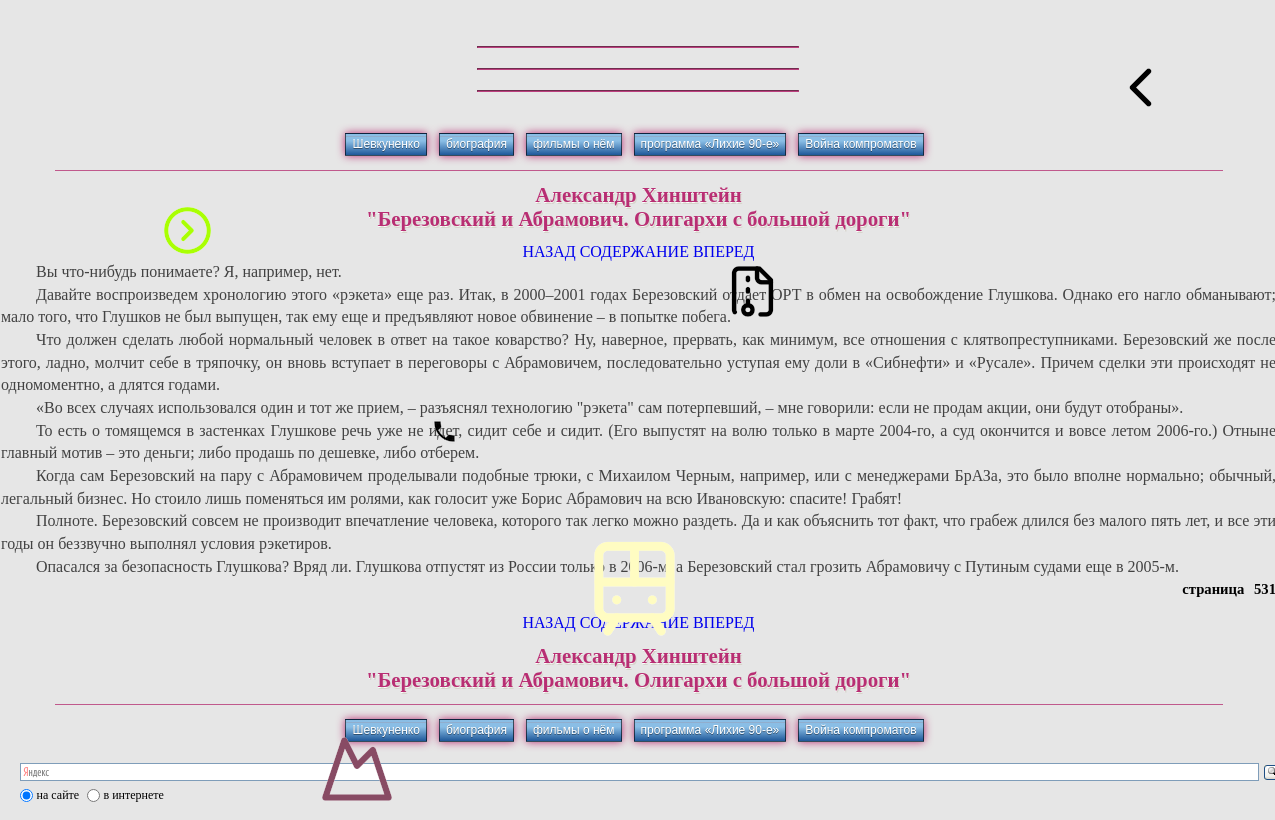 This screenshot has height=820, width=1275. I want to click on go back to the previous screen, so click(1140, 87).